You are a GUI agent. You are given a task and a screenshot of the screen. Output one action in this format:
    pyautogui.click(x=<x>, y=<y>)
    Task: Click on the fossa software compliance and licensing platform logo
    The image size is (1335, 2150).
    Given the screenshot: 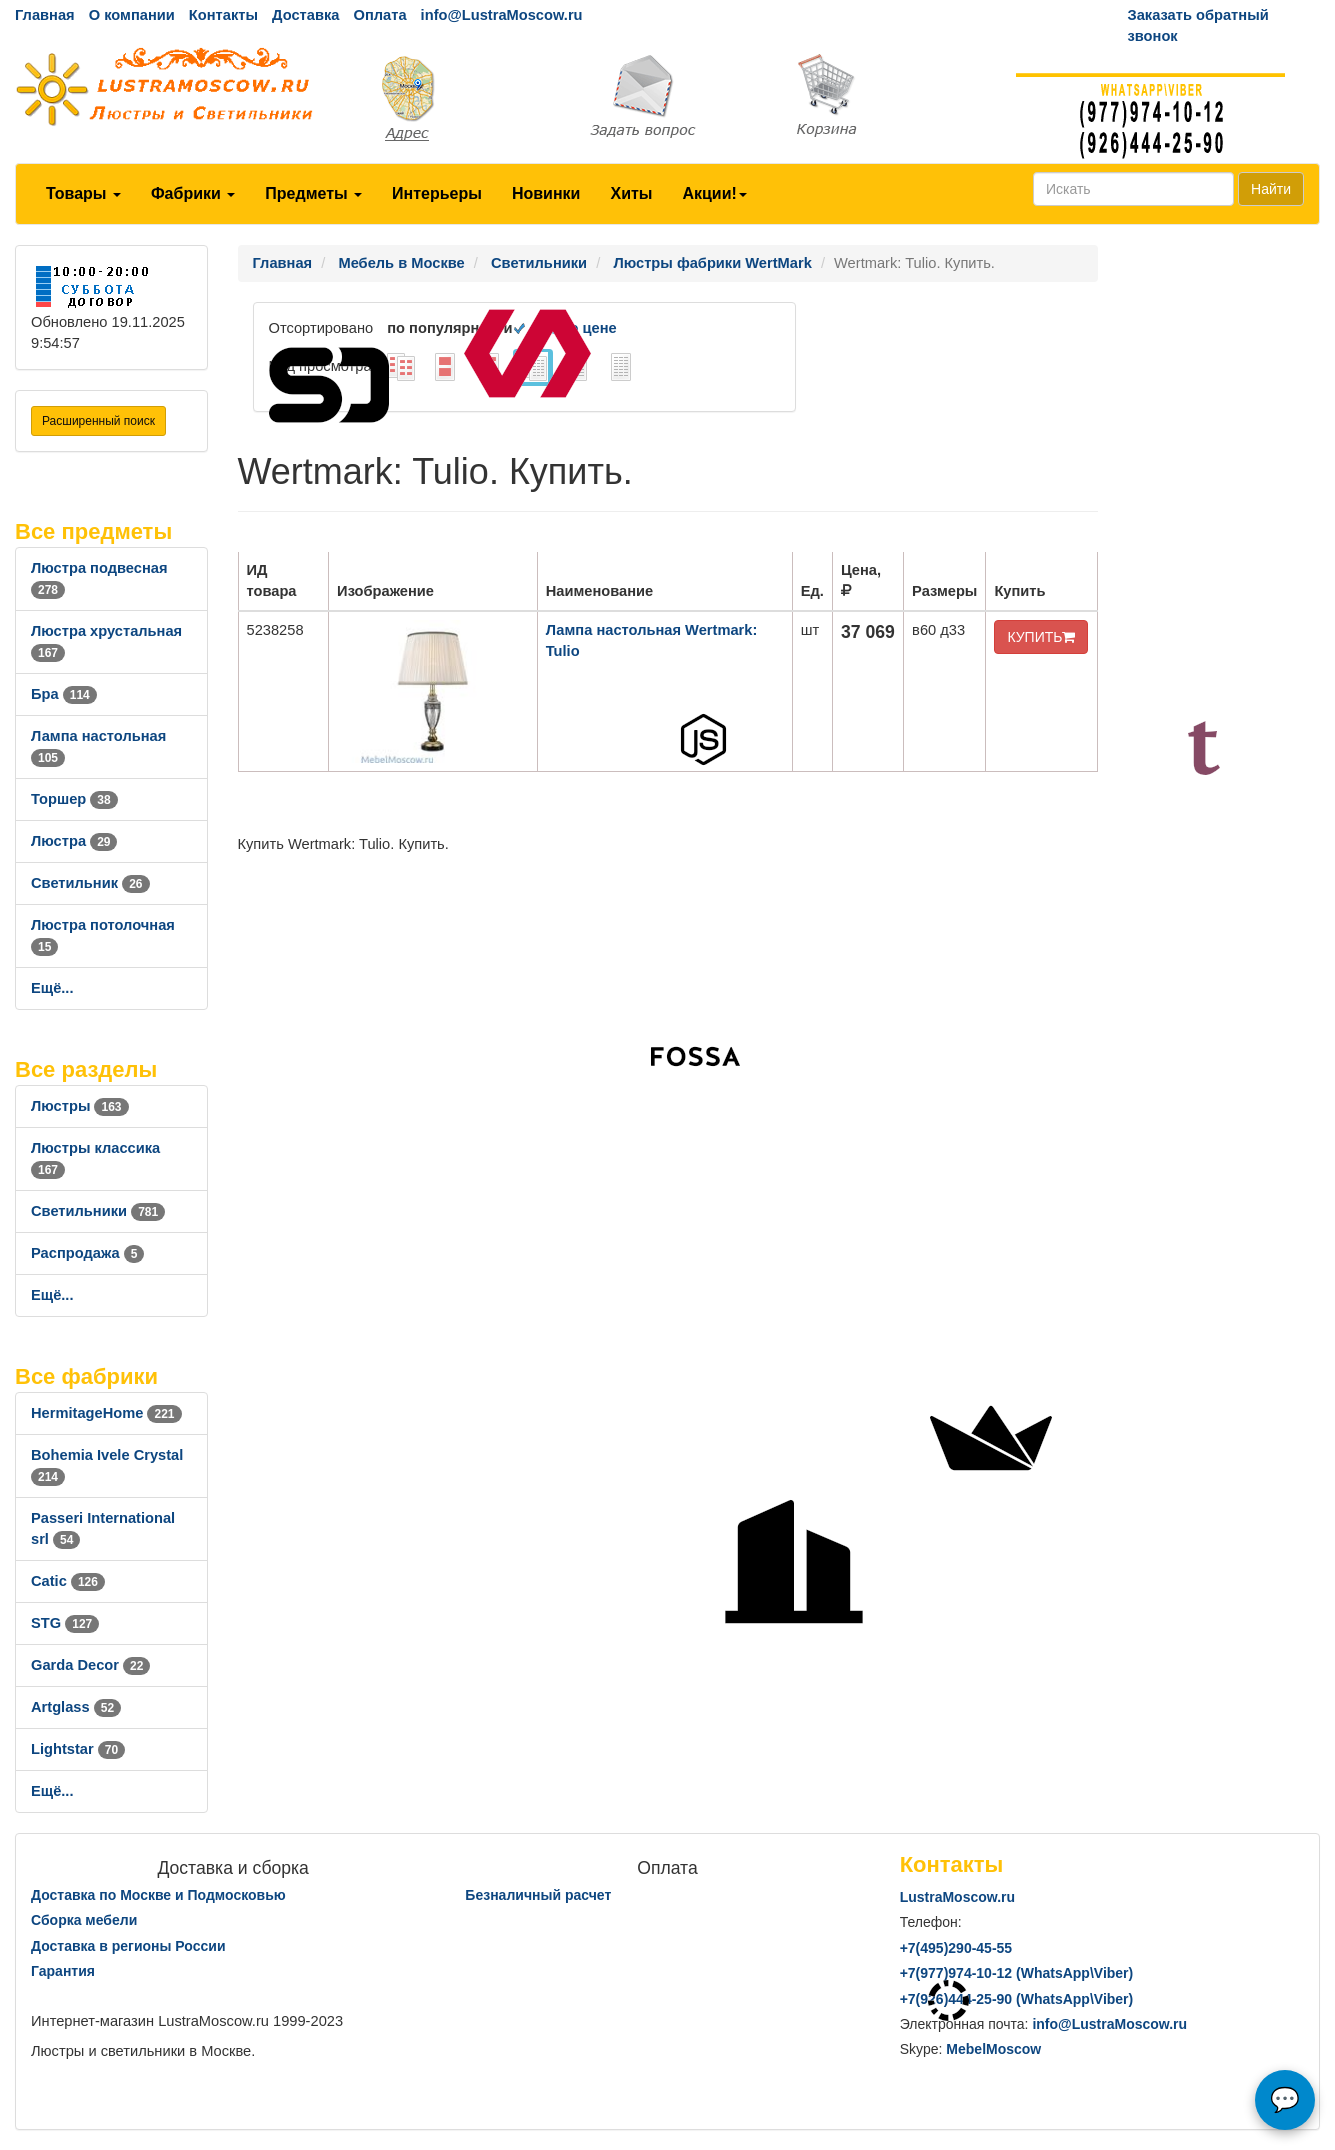 What is the action you would take?
    pyautogui.click(x=695, y=1056)
    